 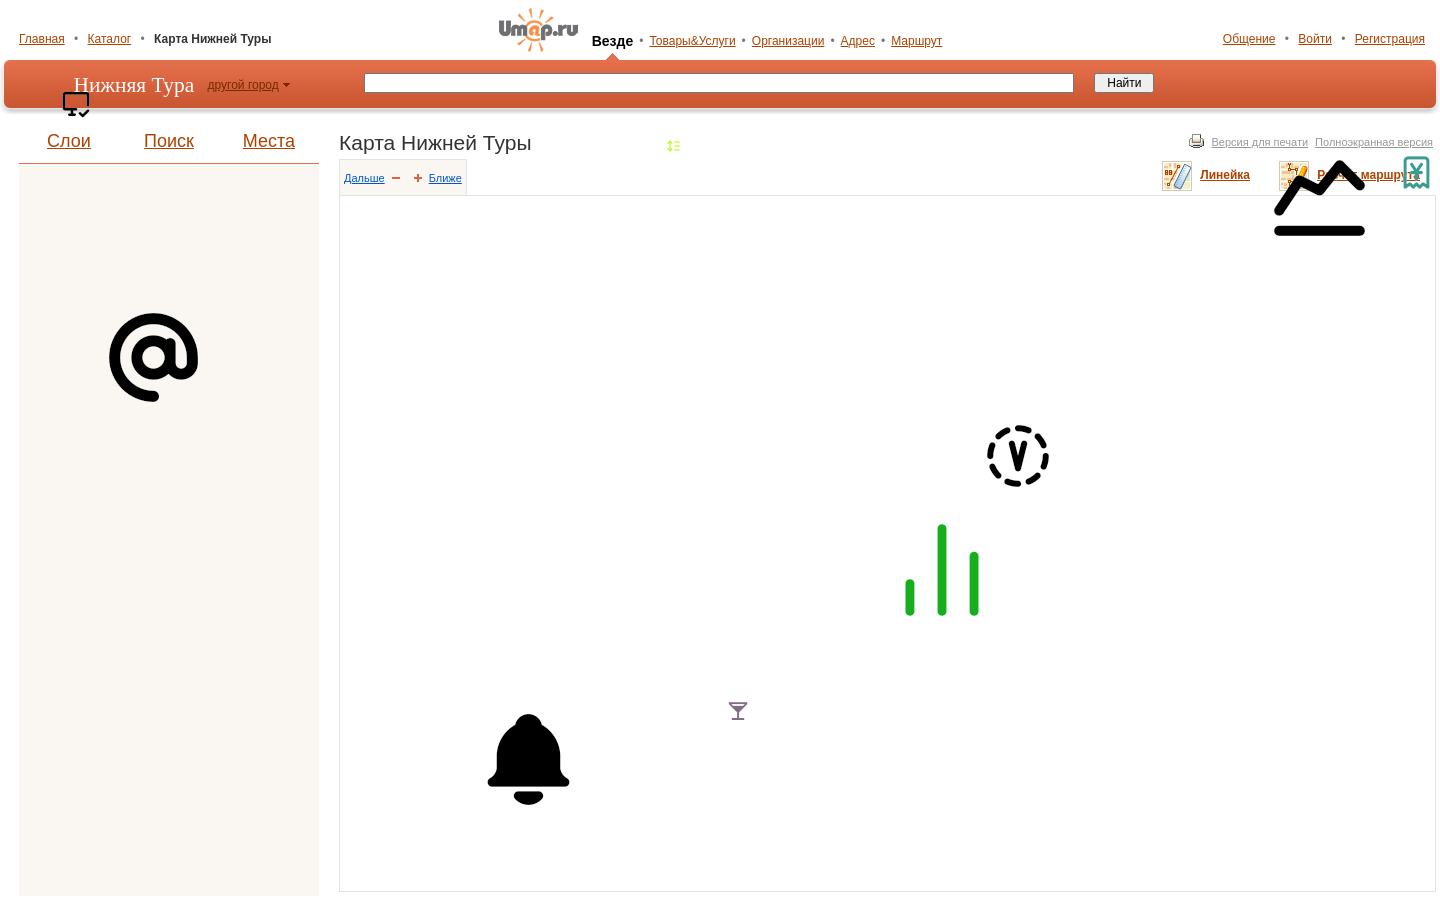 What do you see at coordinates (674, 146) in the screenshot?
I see `adjust line spacing in text` at bounding box center [674, 146].